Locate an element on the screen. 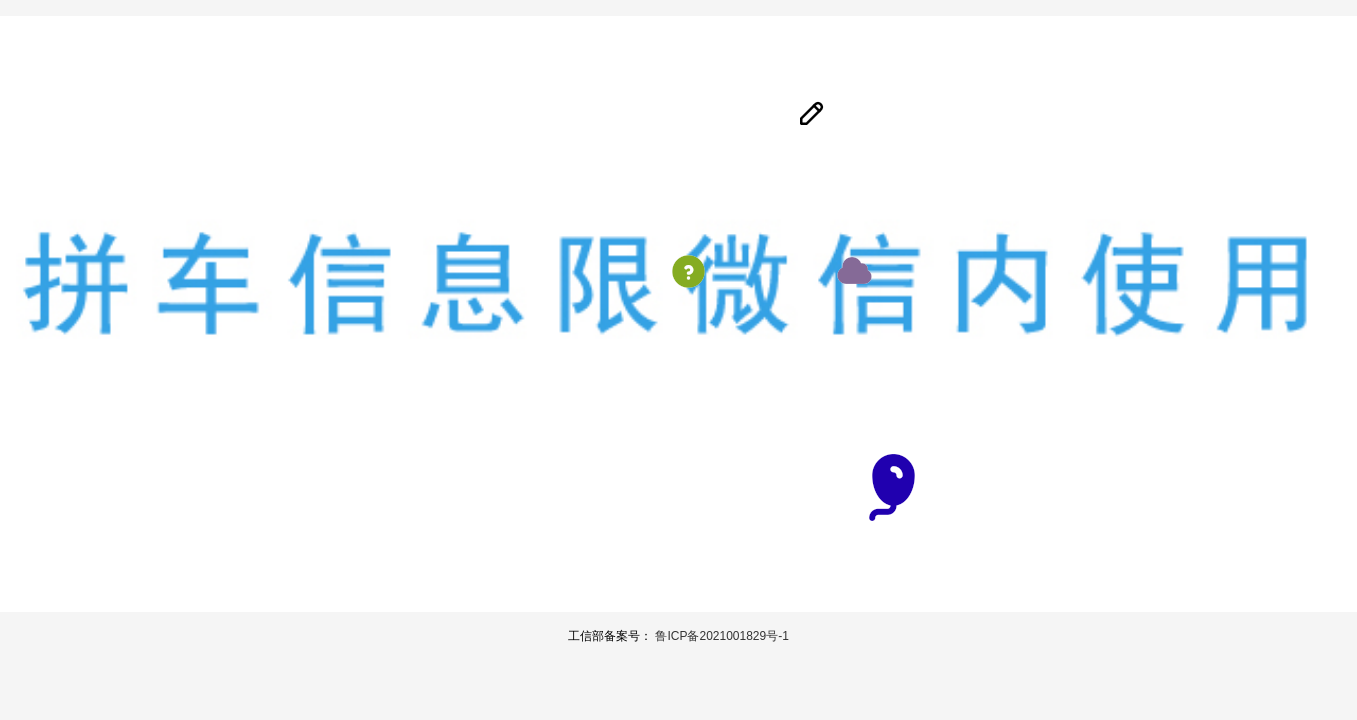 This screenshot has width=1357, height=720. cloud storage or sync status is located at coordinates (854, 270).